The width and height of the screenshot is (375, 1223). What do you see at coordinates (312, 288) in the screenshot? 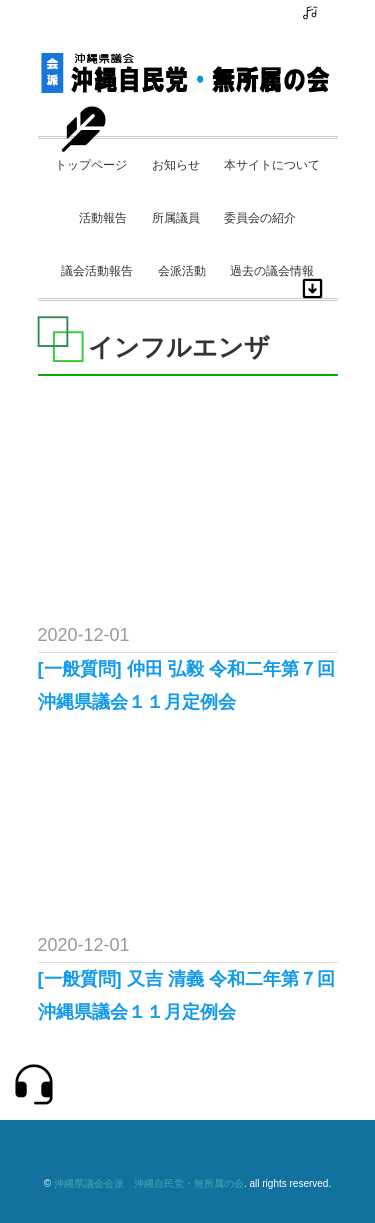
I see `download file or content` at bounding box center [312, 288].